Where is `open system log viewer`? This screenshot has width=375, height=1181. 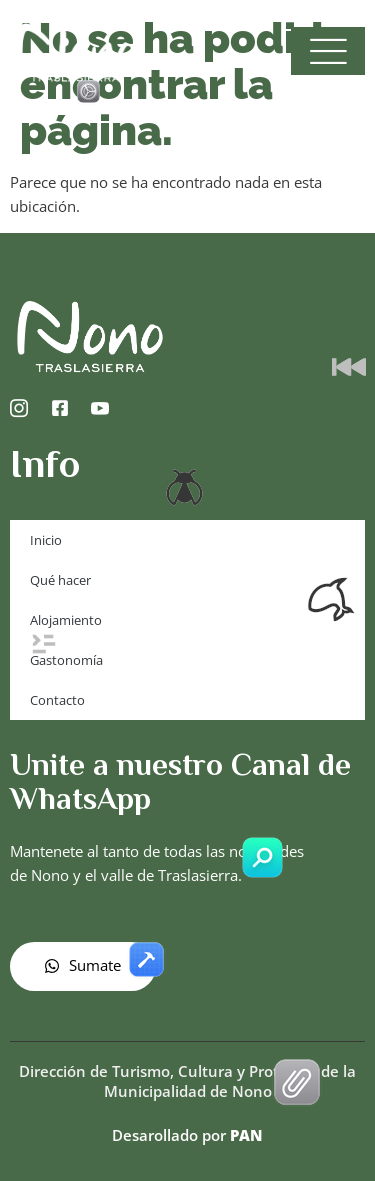 open system log viewer is located at coordinates (262, 857).